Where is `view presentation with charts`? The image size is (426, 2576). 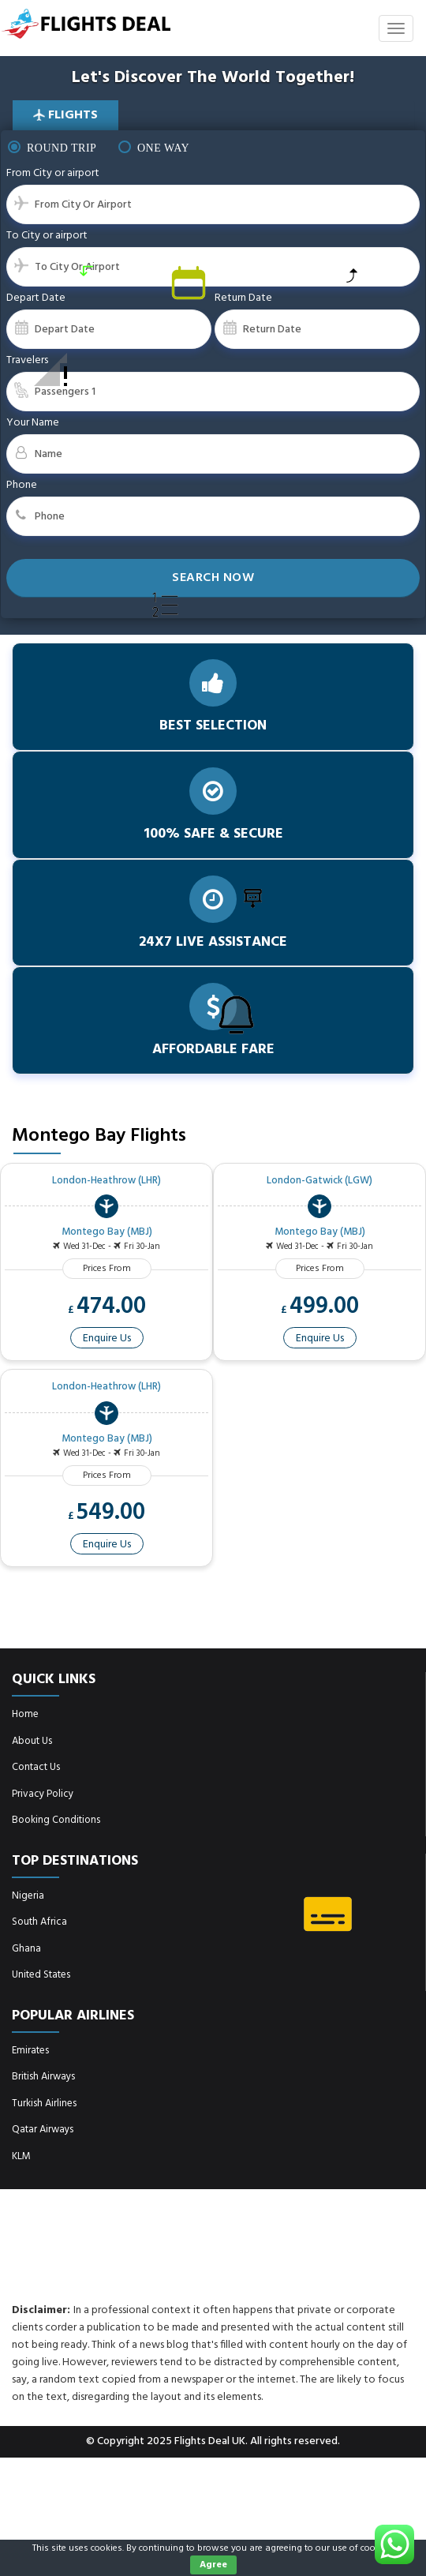
view presentation with charts is located at coordinates (252, 897).